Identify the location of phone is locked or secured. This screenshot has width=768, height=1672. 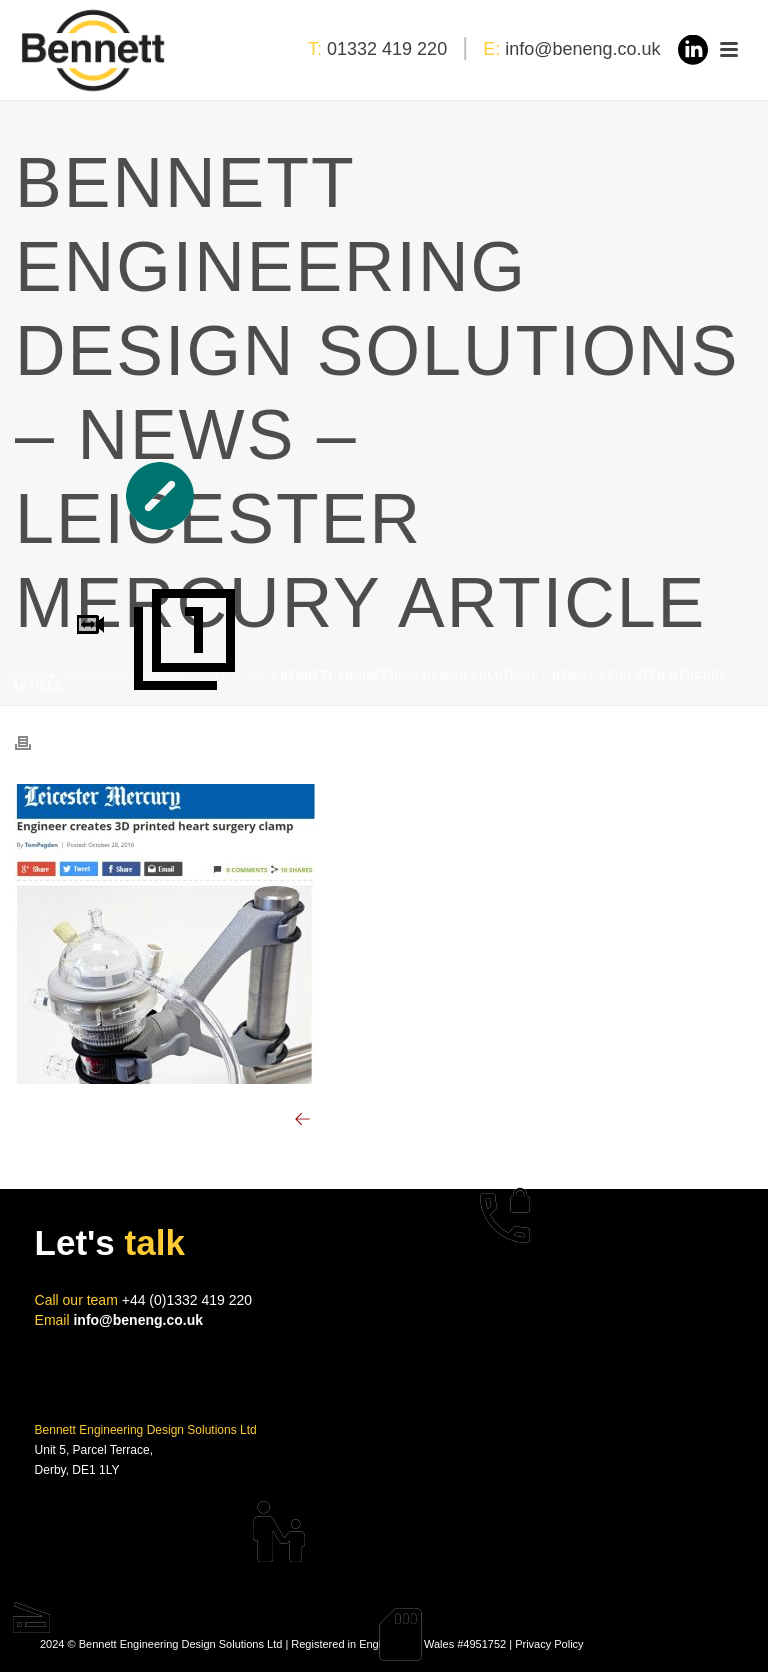
(505, 1218).